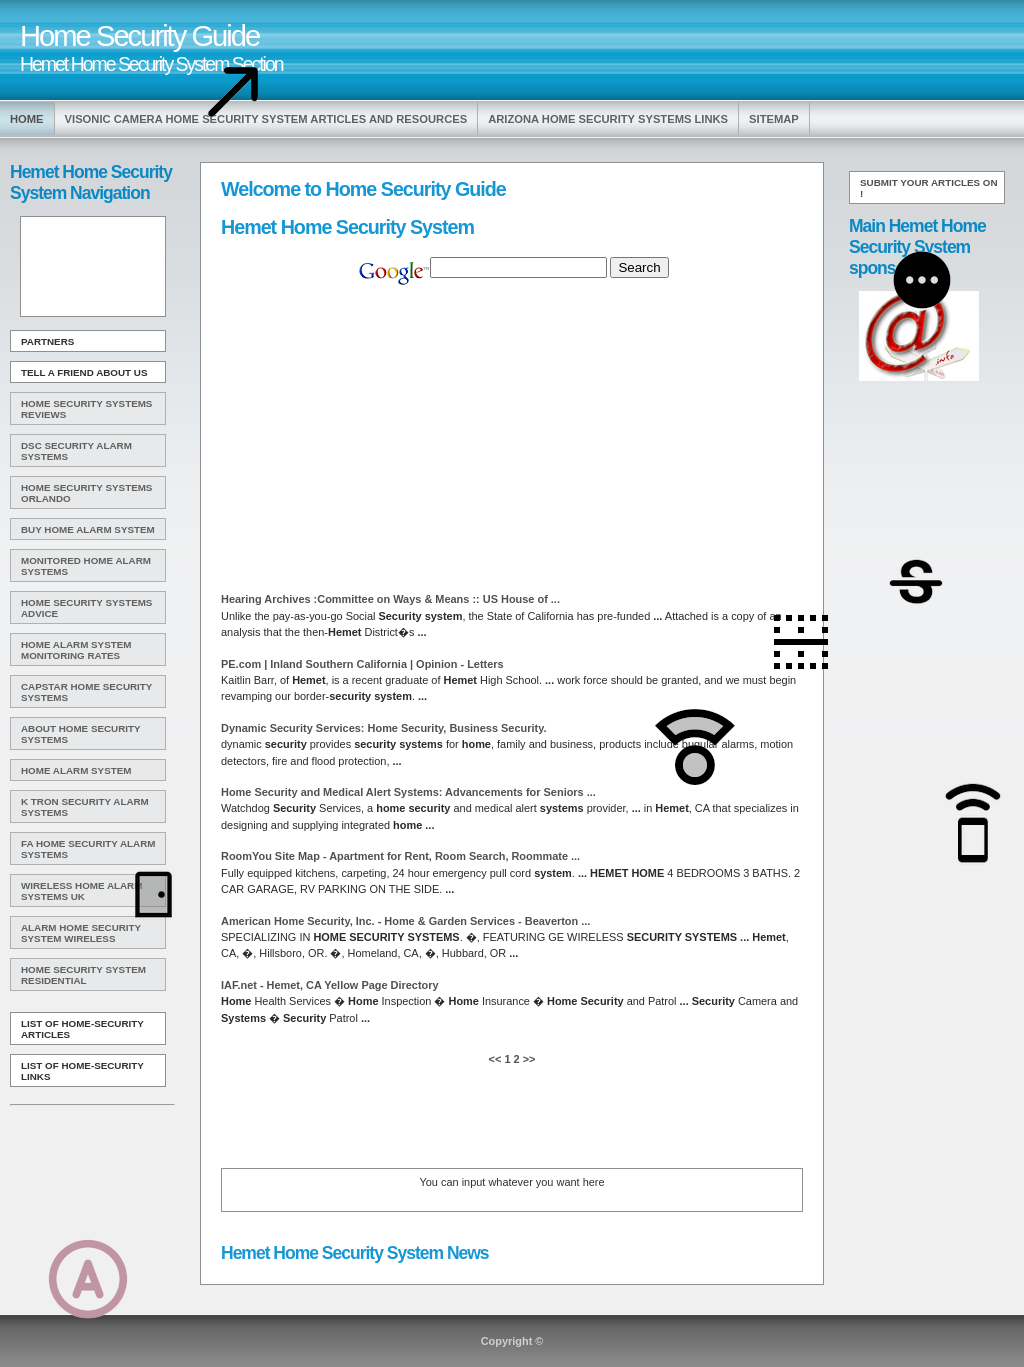 The image size is (1024, 1367). I want to click on indicates an outgoing call was made, so click(234, 91).